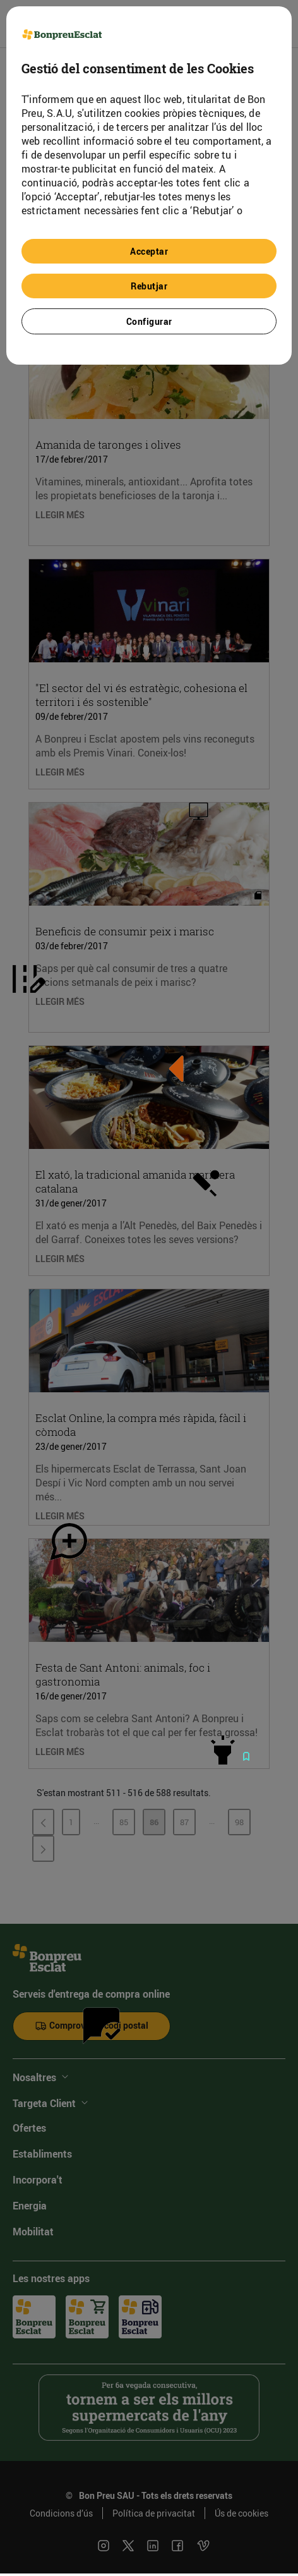 The width and height of the screenshot is (298, 2576). What do you see at coordinates (101, 2026) in the screenshot?
I see `message has been read` at bounding box center [101, 2026].